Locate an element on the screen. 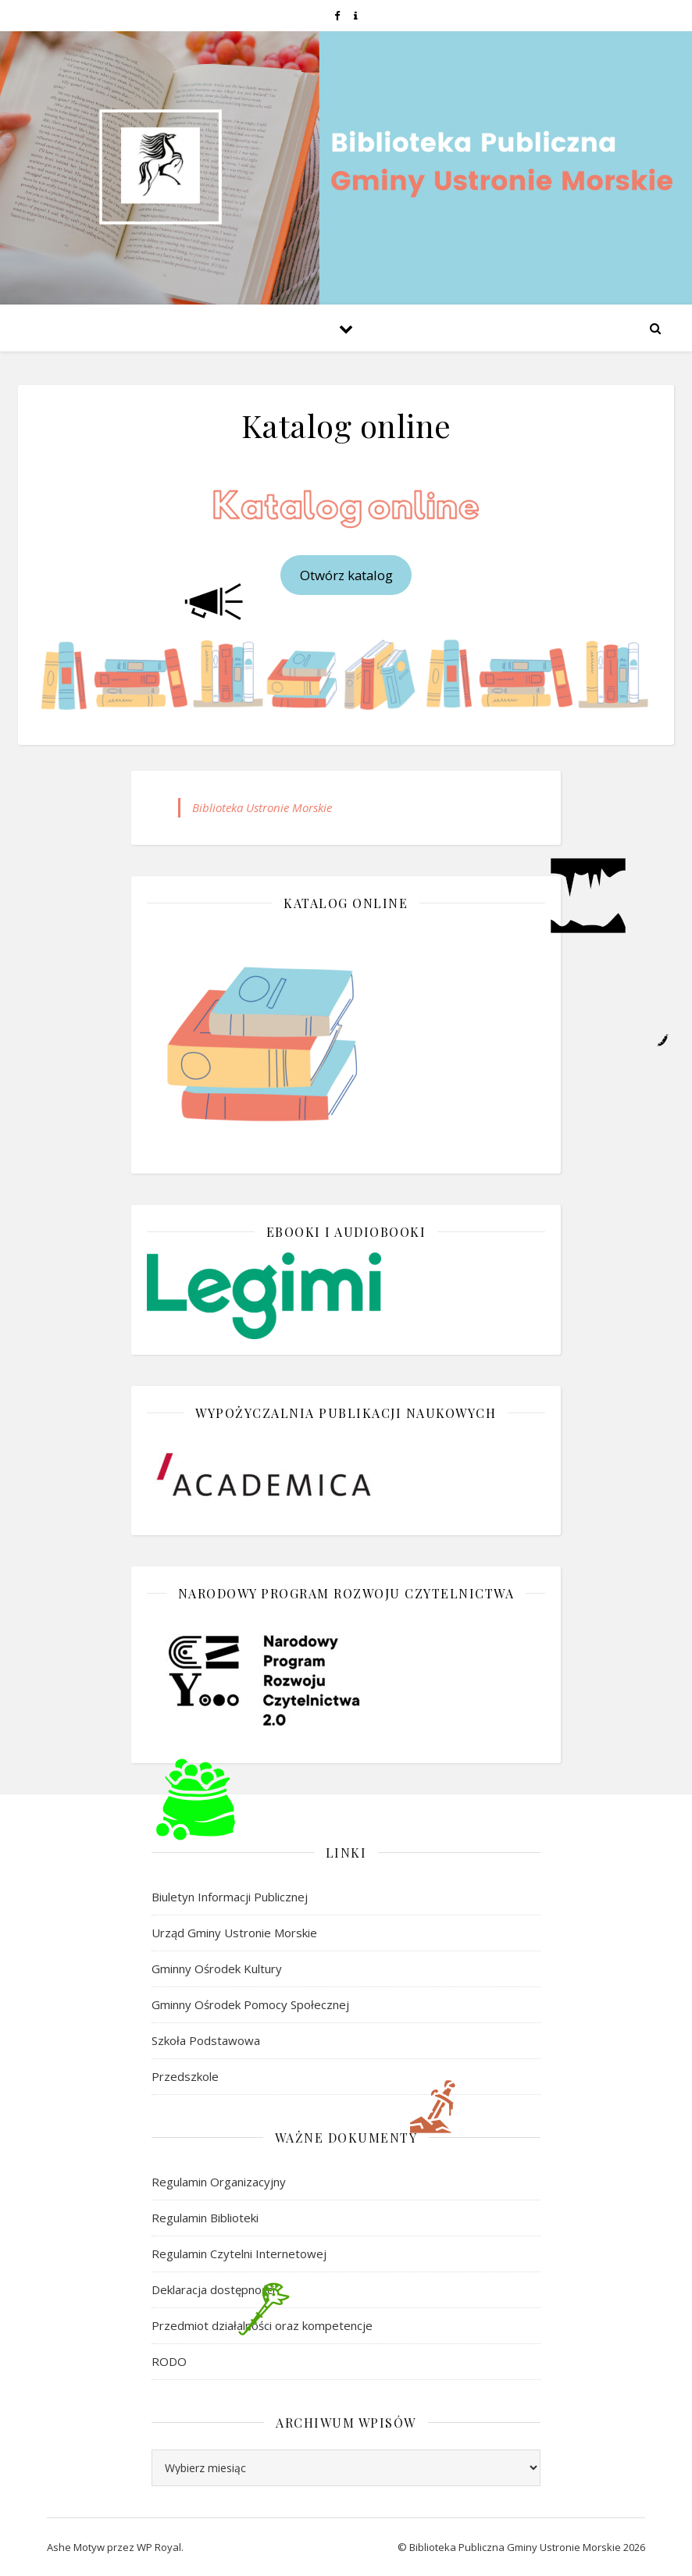 This screenshot has height=2576, width=692. make an announcement or broadcast is located at coordinates (214, 601).